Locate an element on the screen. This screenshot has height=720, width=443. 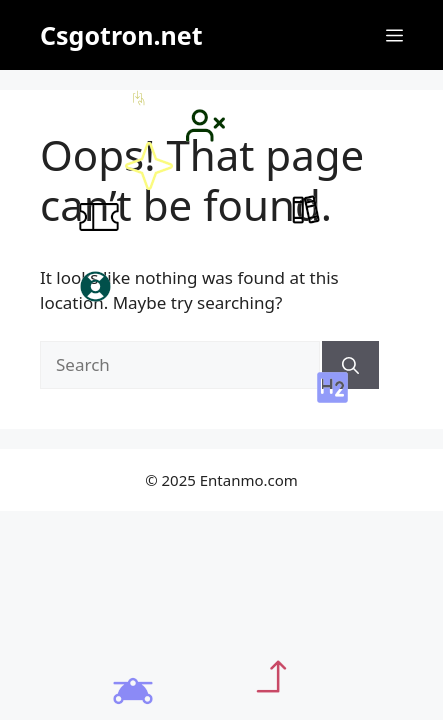
format text as heading level 2 is located at coordinates (332, 387).